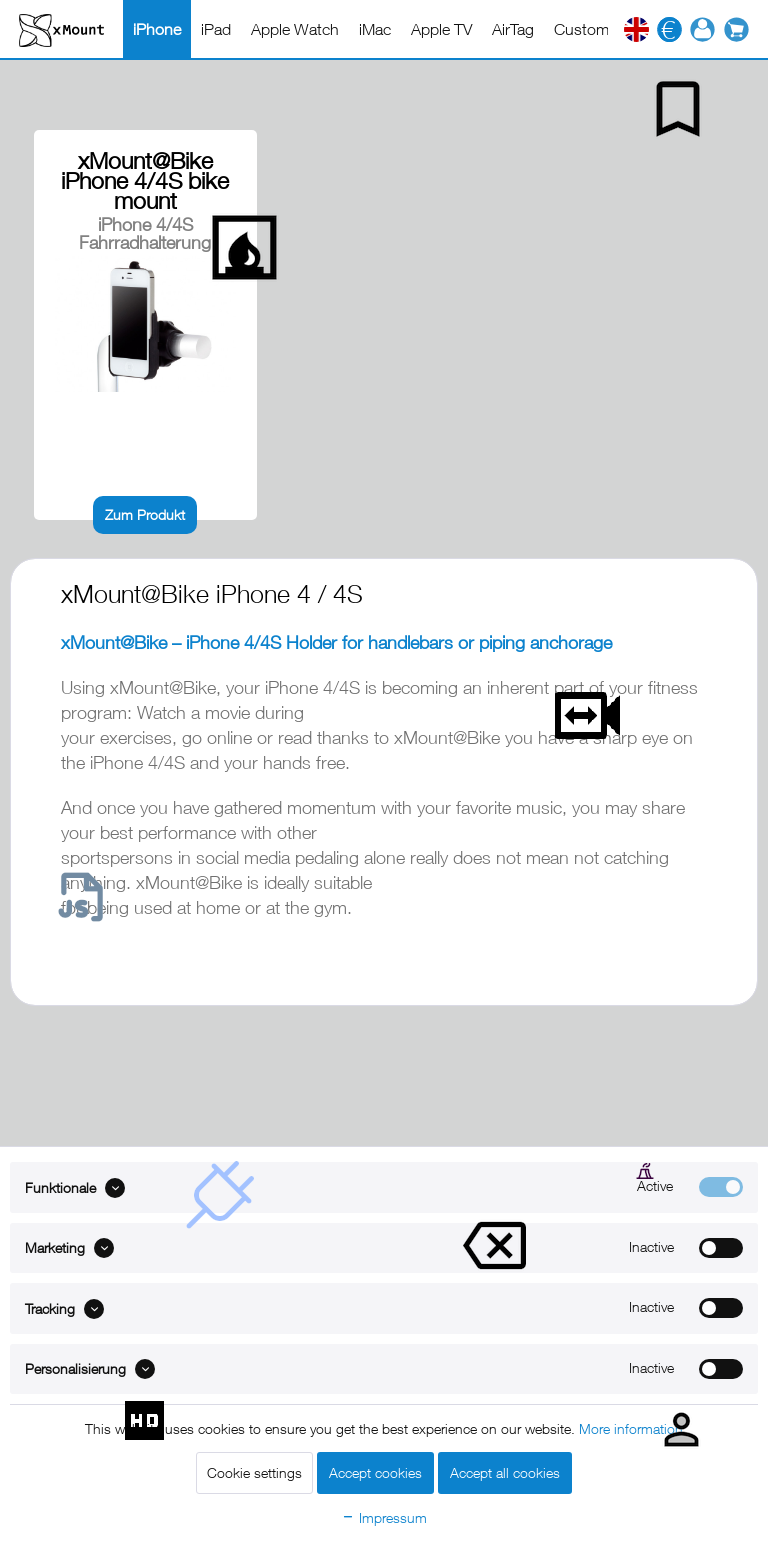 The width and height of the screenshot is (768, 1546). I want to click on javascript file in a project directory, so click(82, 897).